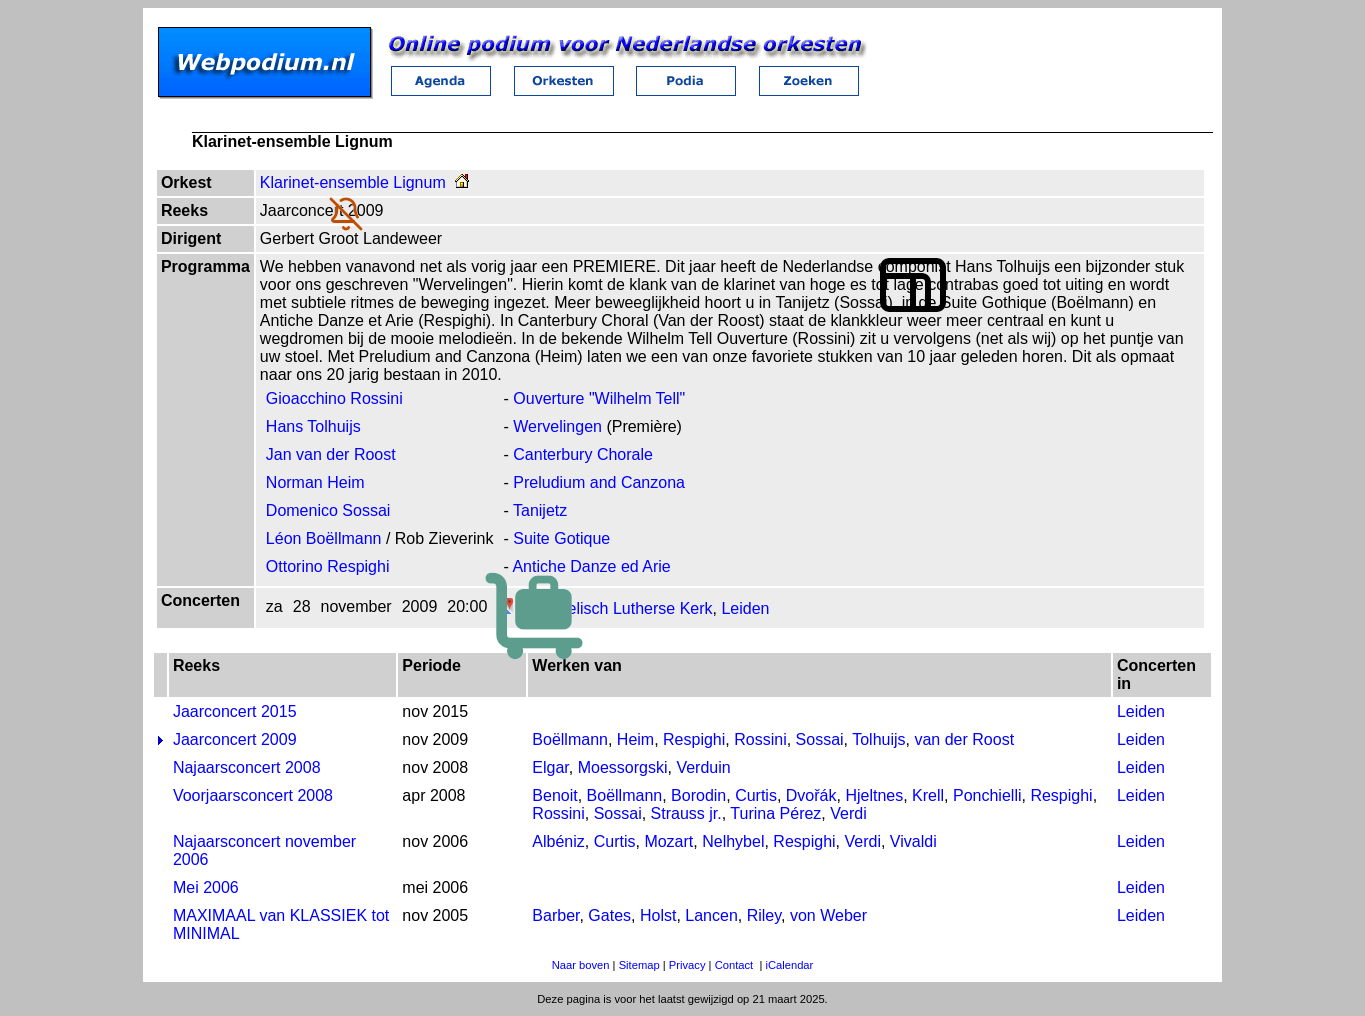 The width and height of the screenshot is (1365, 1016). I want to click on adjust aspect ratio settings, so click(913, 285).